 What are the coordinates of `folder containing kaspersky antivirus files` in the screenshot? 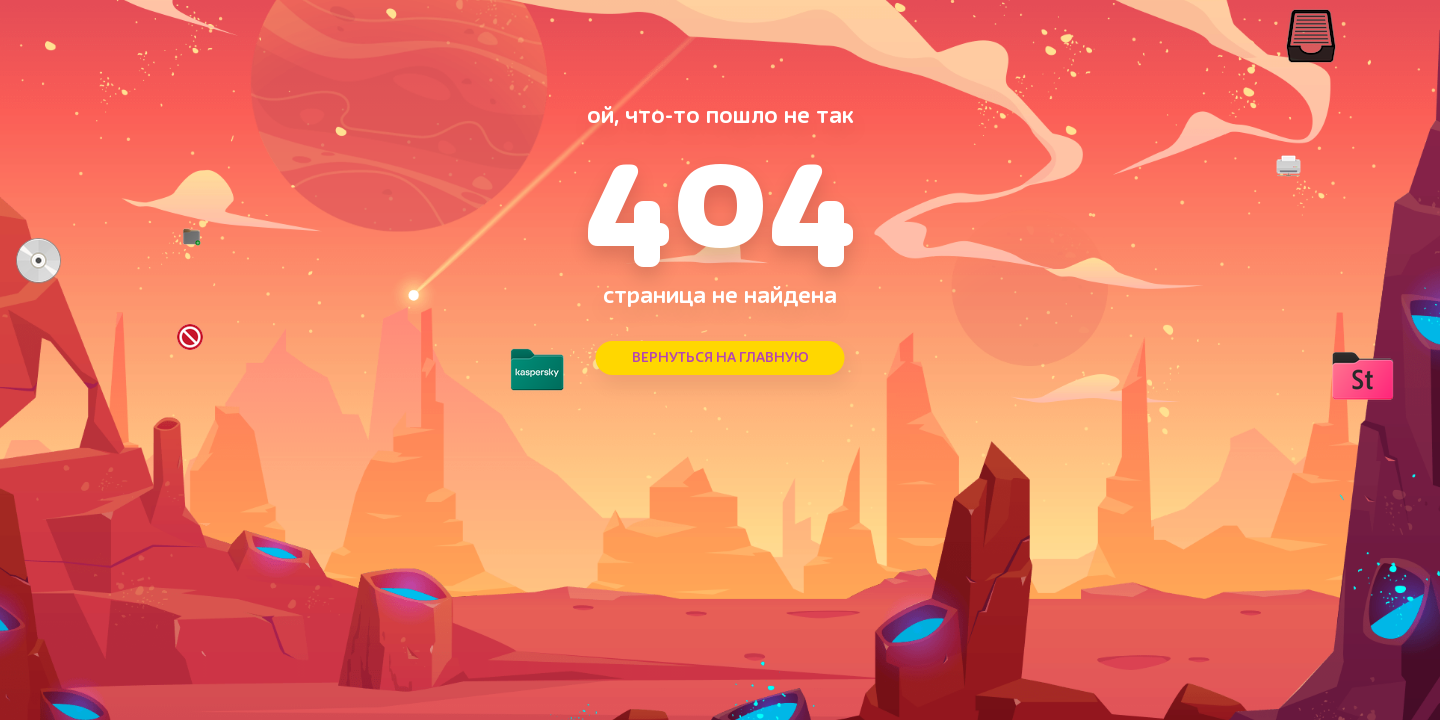 It's located at (537, 371).